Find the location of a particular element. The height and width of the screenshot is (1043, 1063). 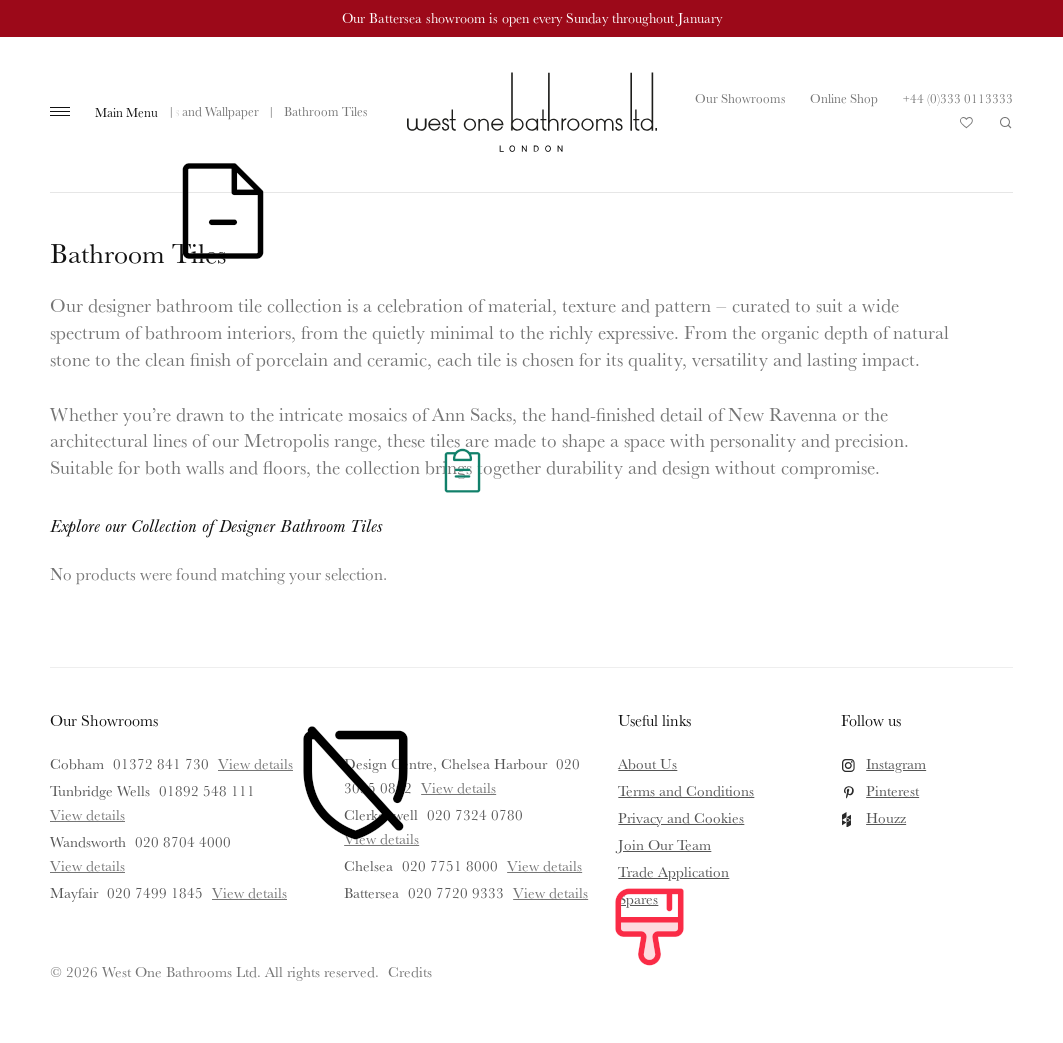

security or protection is disabled is located at coordinates (355, 778).